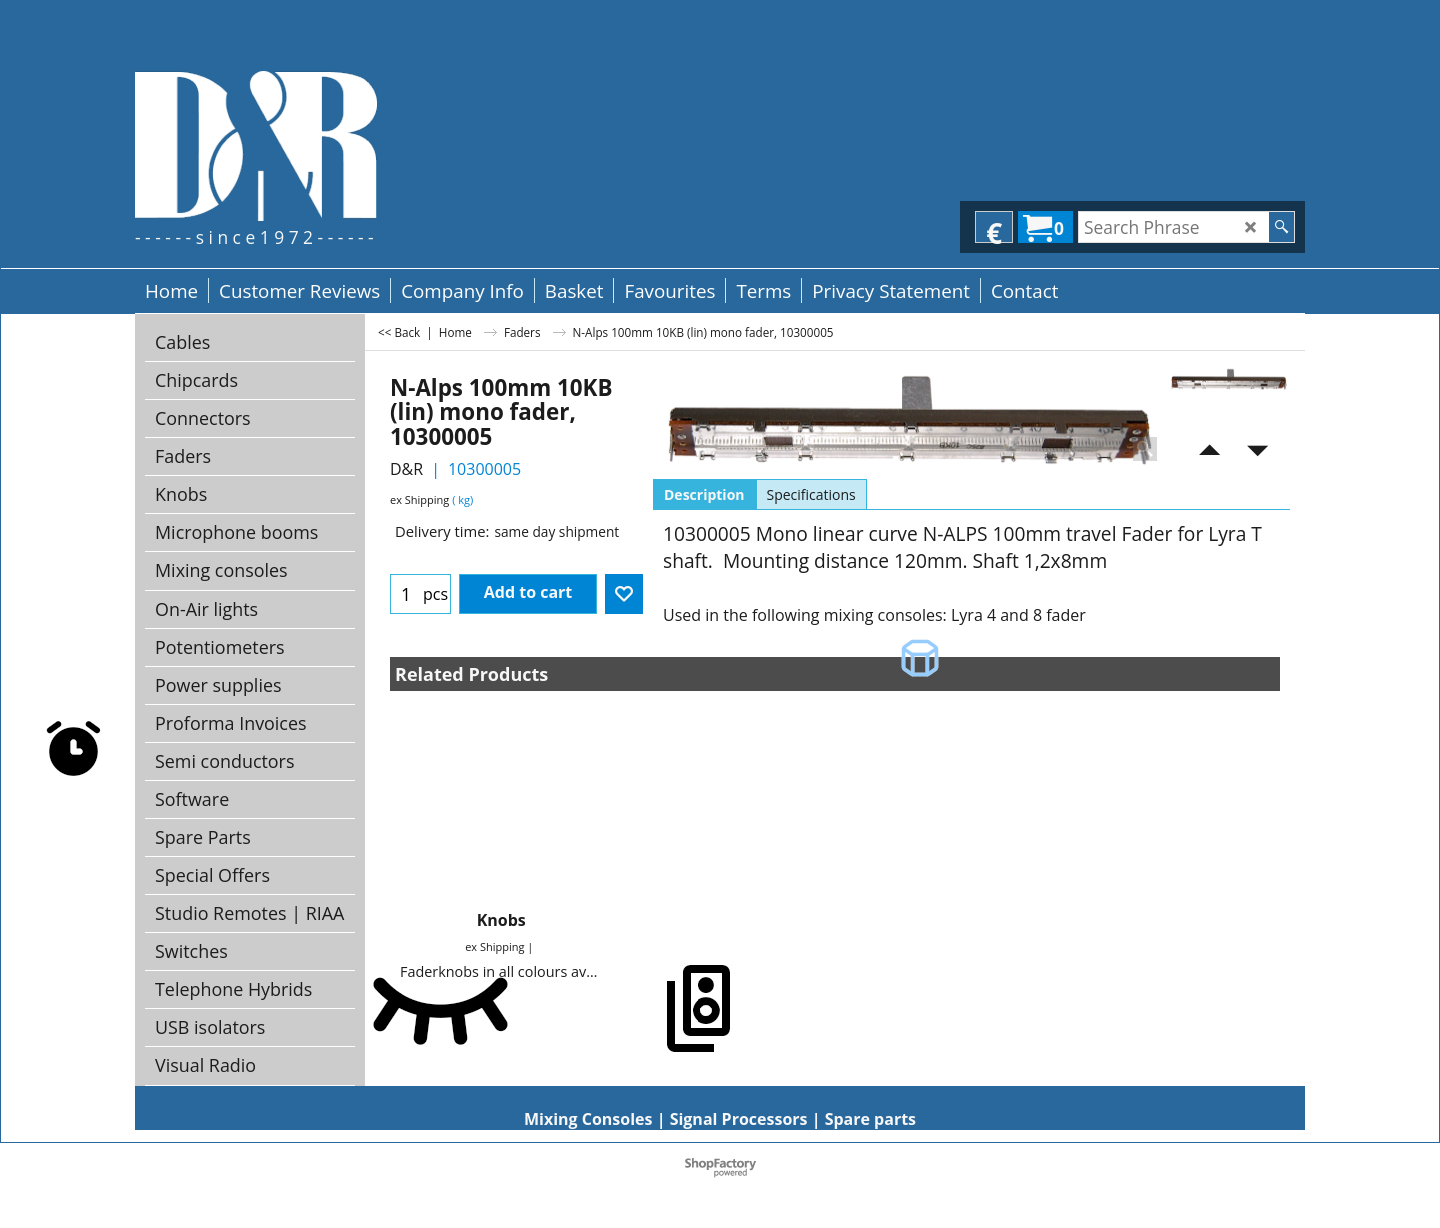 This screenshot has width=1440, height=1228. I want to click on hide password or sensitive content, so click(440, 1004).